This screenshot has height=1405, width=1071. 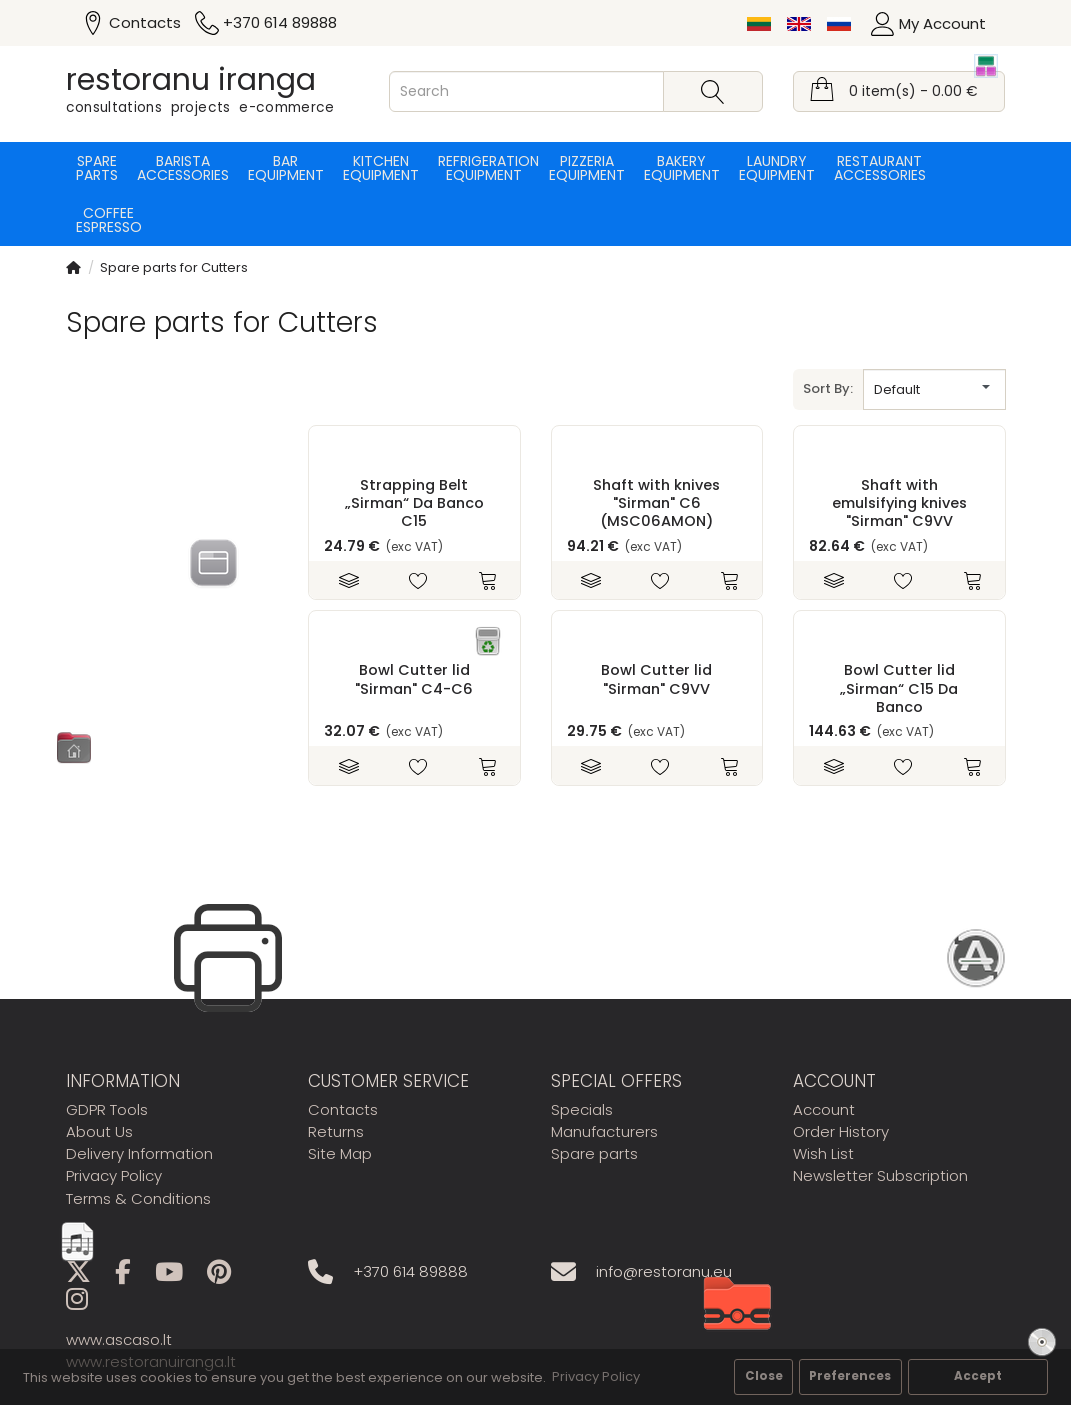 I want to click on select all items in the current view, so click(x=986, y=66).